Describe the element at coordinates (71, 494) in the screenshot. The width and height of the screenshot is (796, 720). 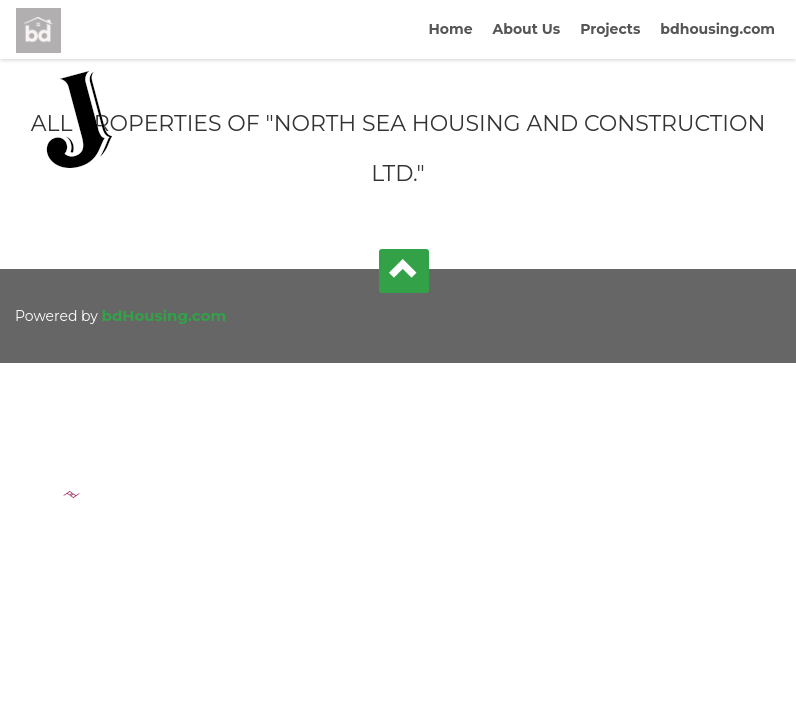
I see `Peak Design brand logo` at that location.